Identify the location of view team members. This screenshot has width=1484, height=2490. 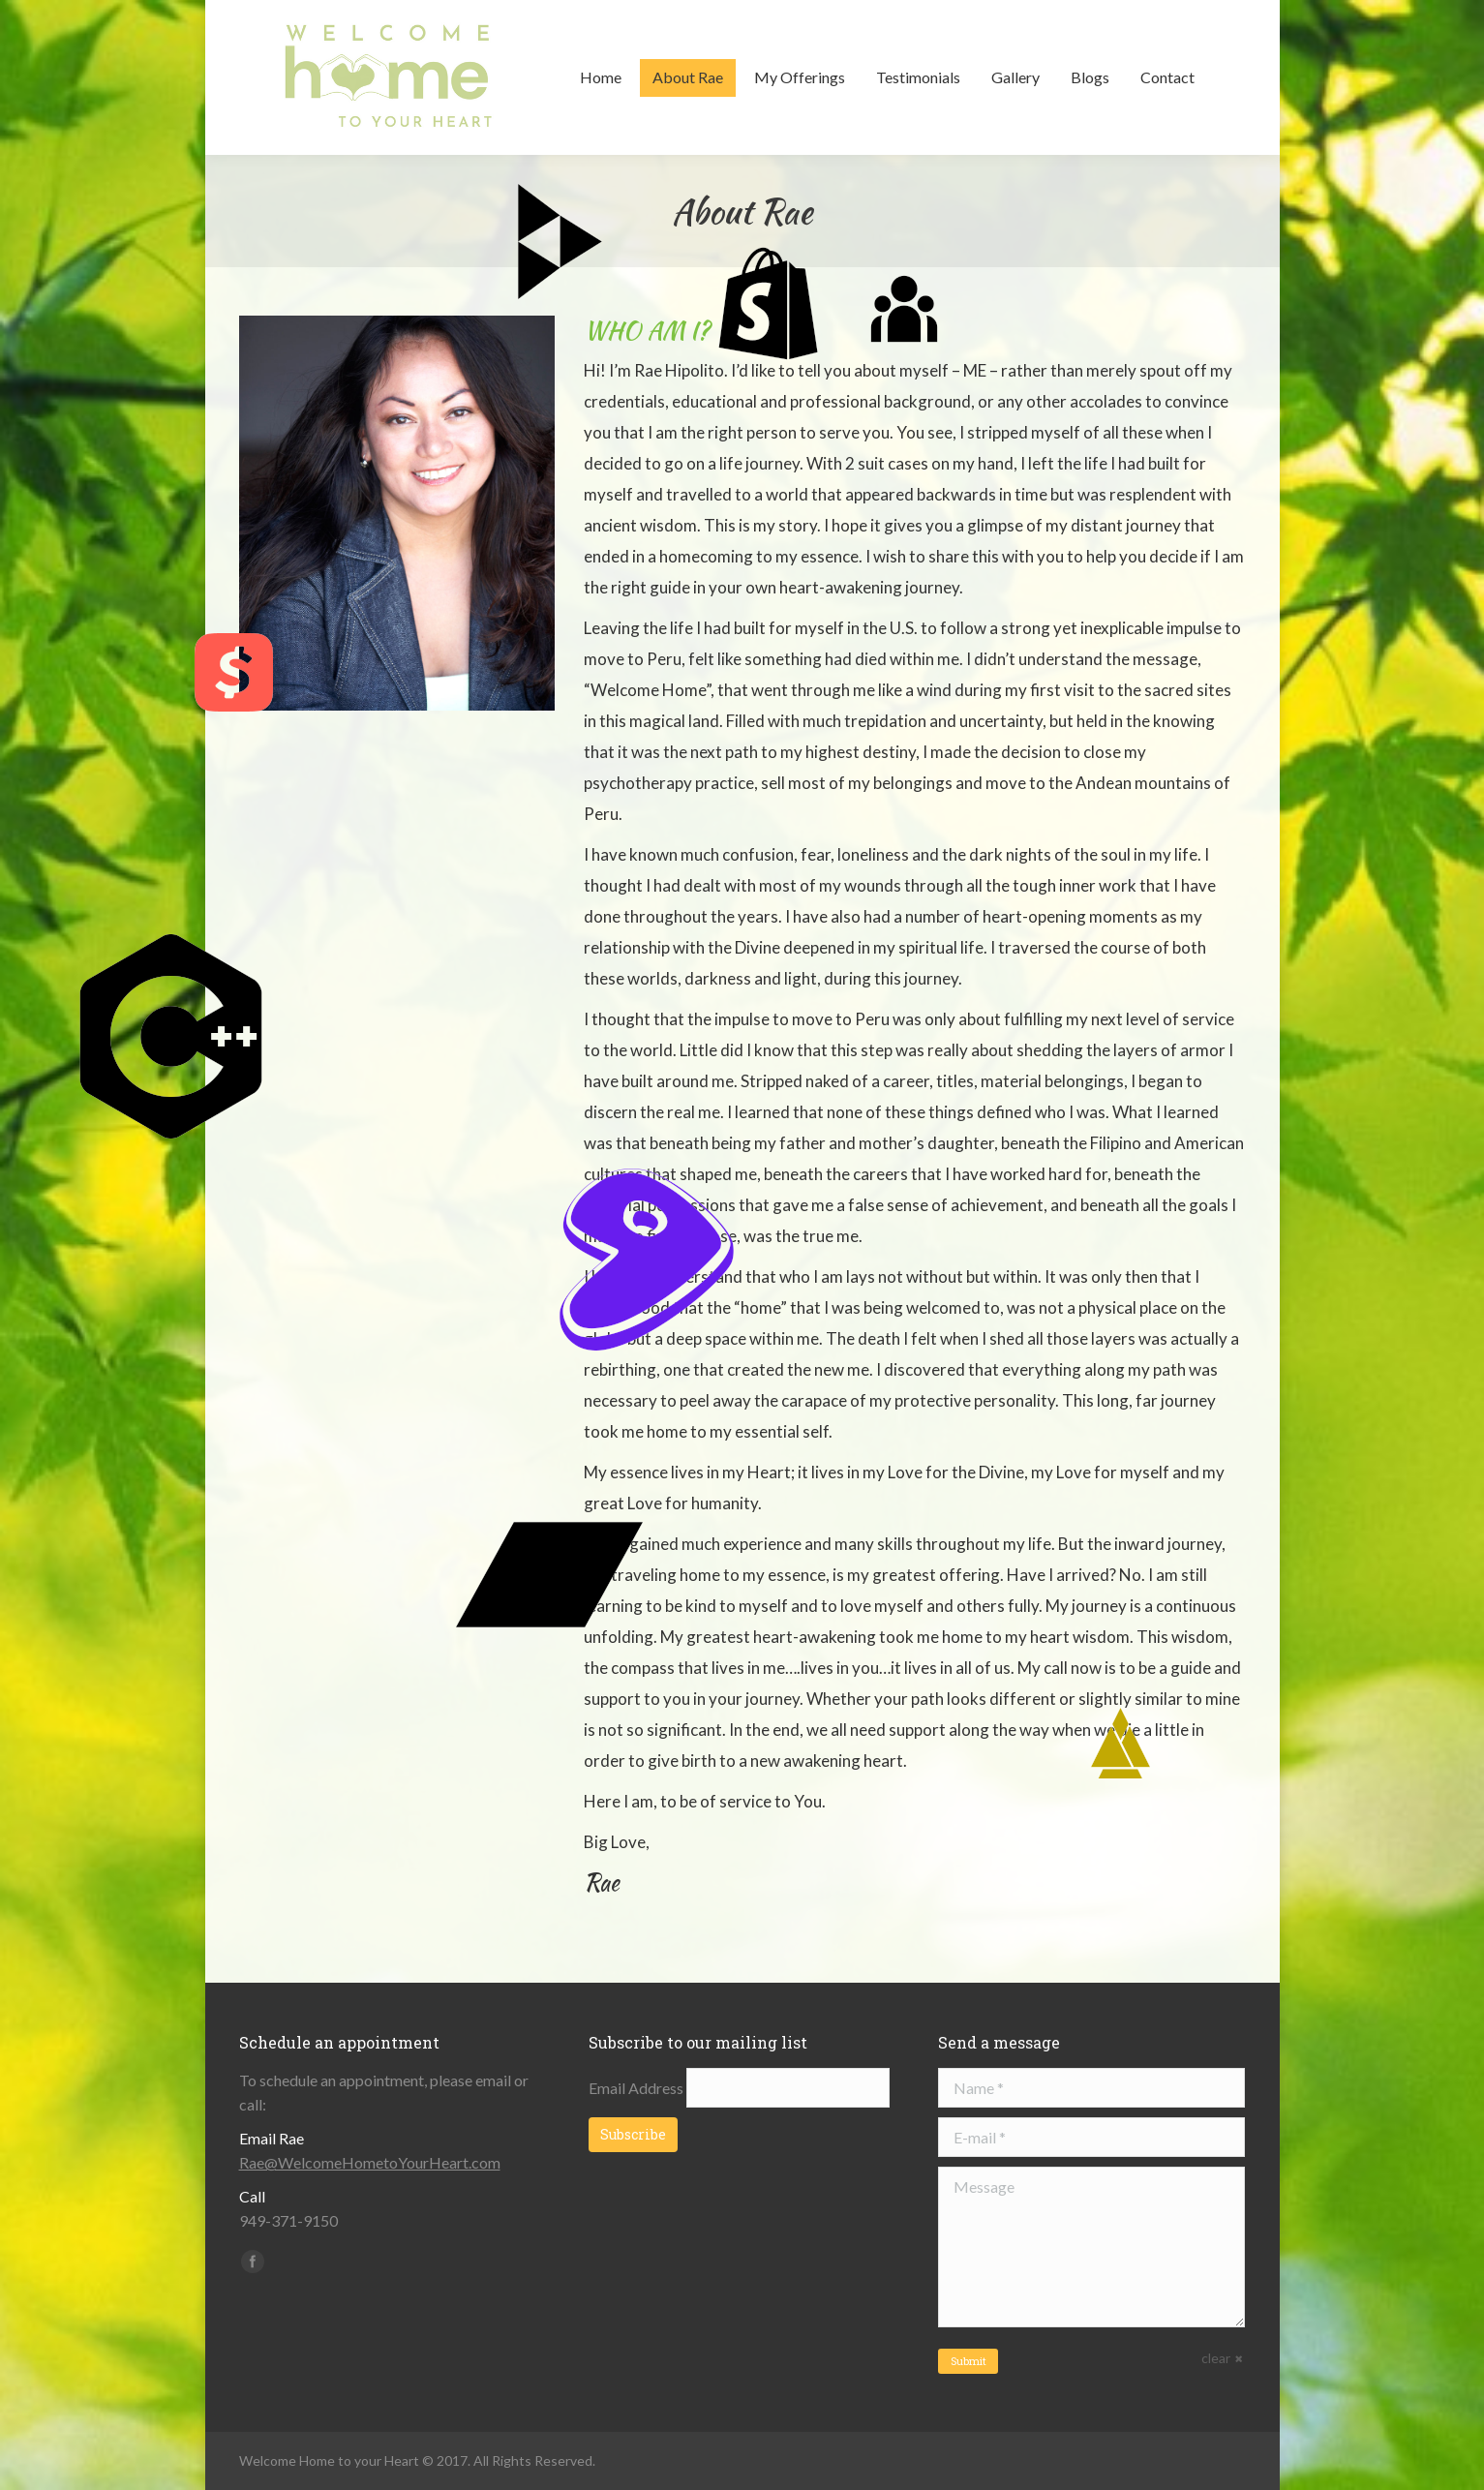
(904, 309).